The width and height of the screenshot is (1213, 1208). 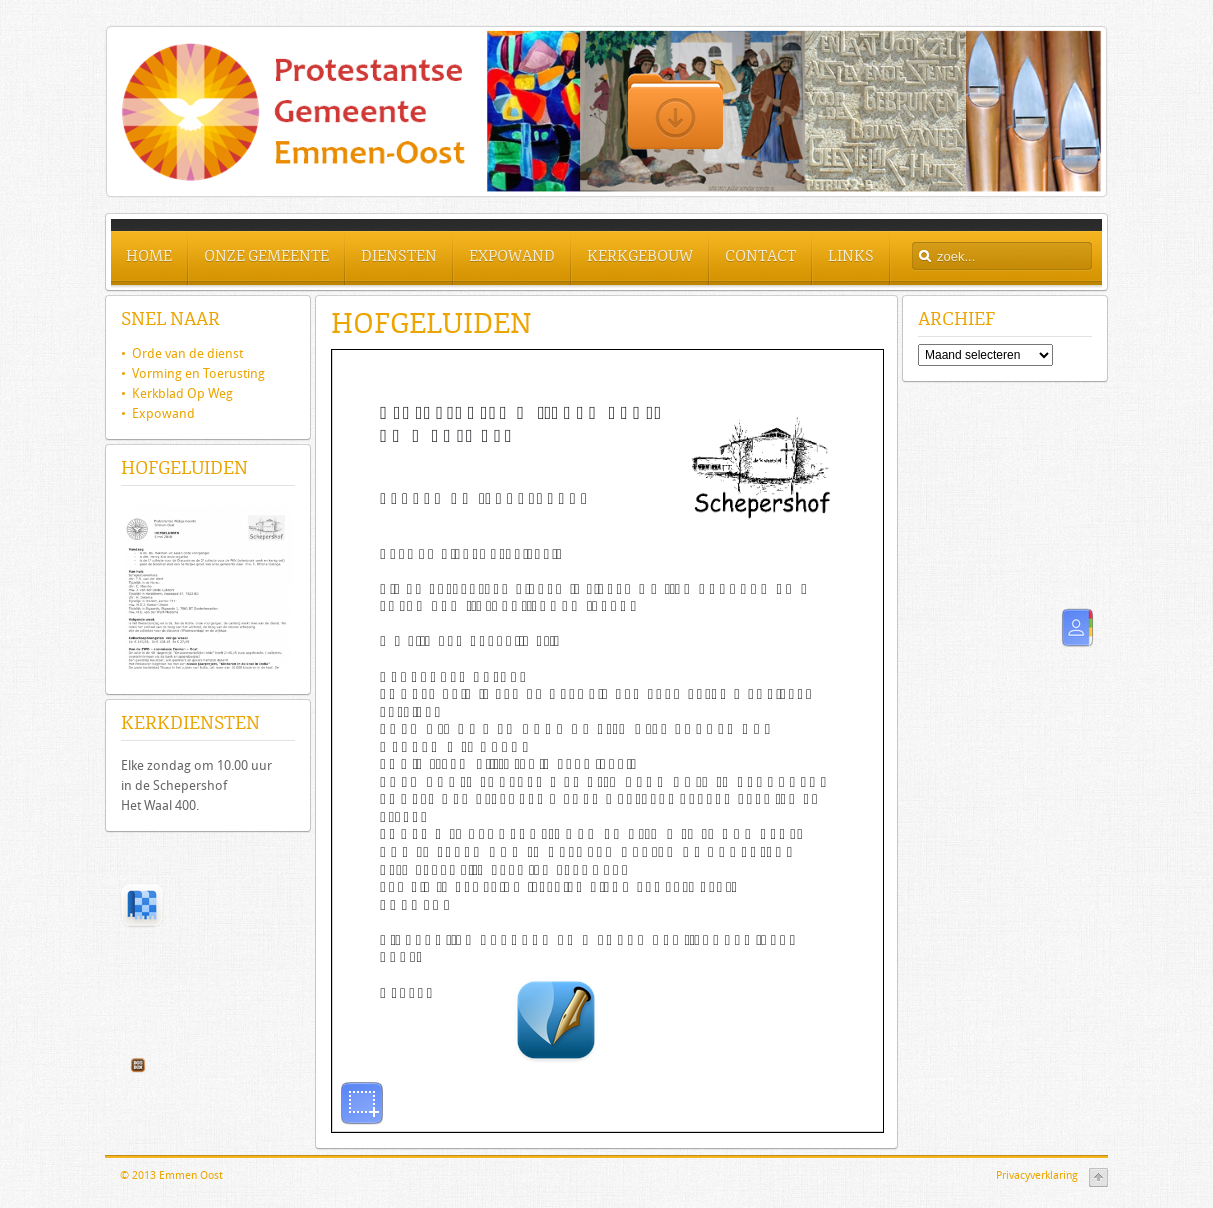 What do you see at coordinates (675, 111) in the screenshot?
I see `access your downloads folder` at bounding box center [675, 111].